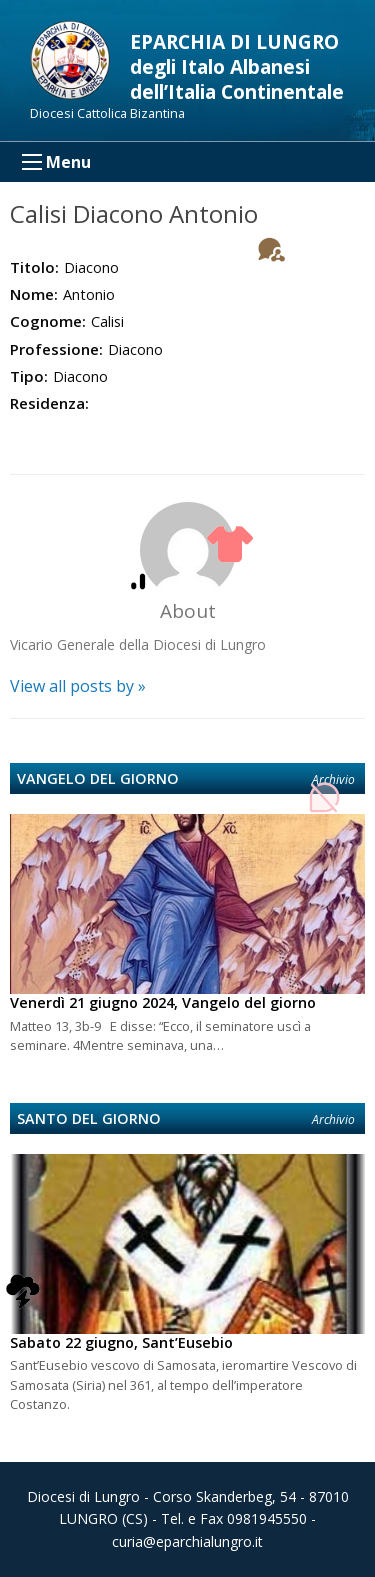  What do you see at coordinates (271, 249) in the screenshot?
I see `view connected conversations or message threads` at bounding box center [271, 249].